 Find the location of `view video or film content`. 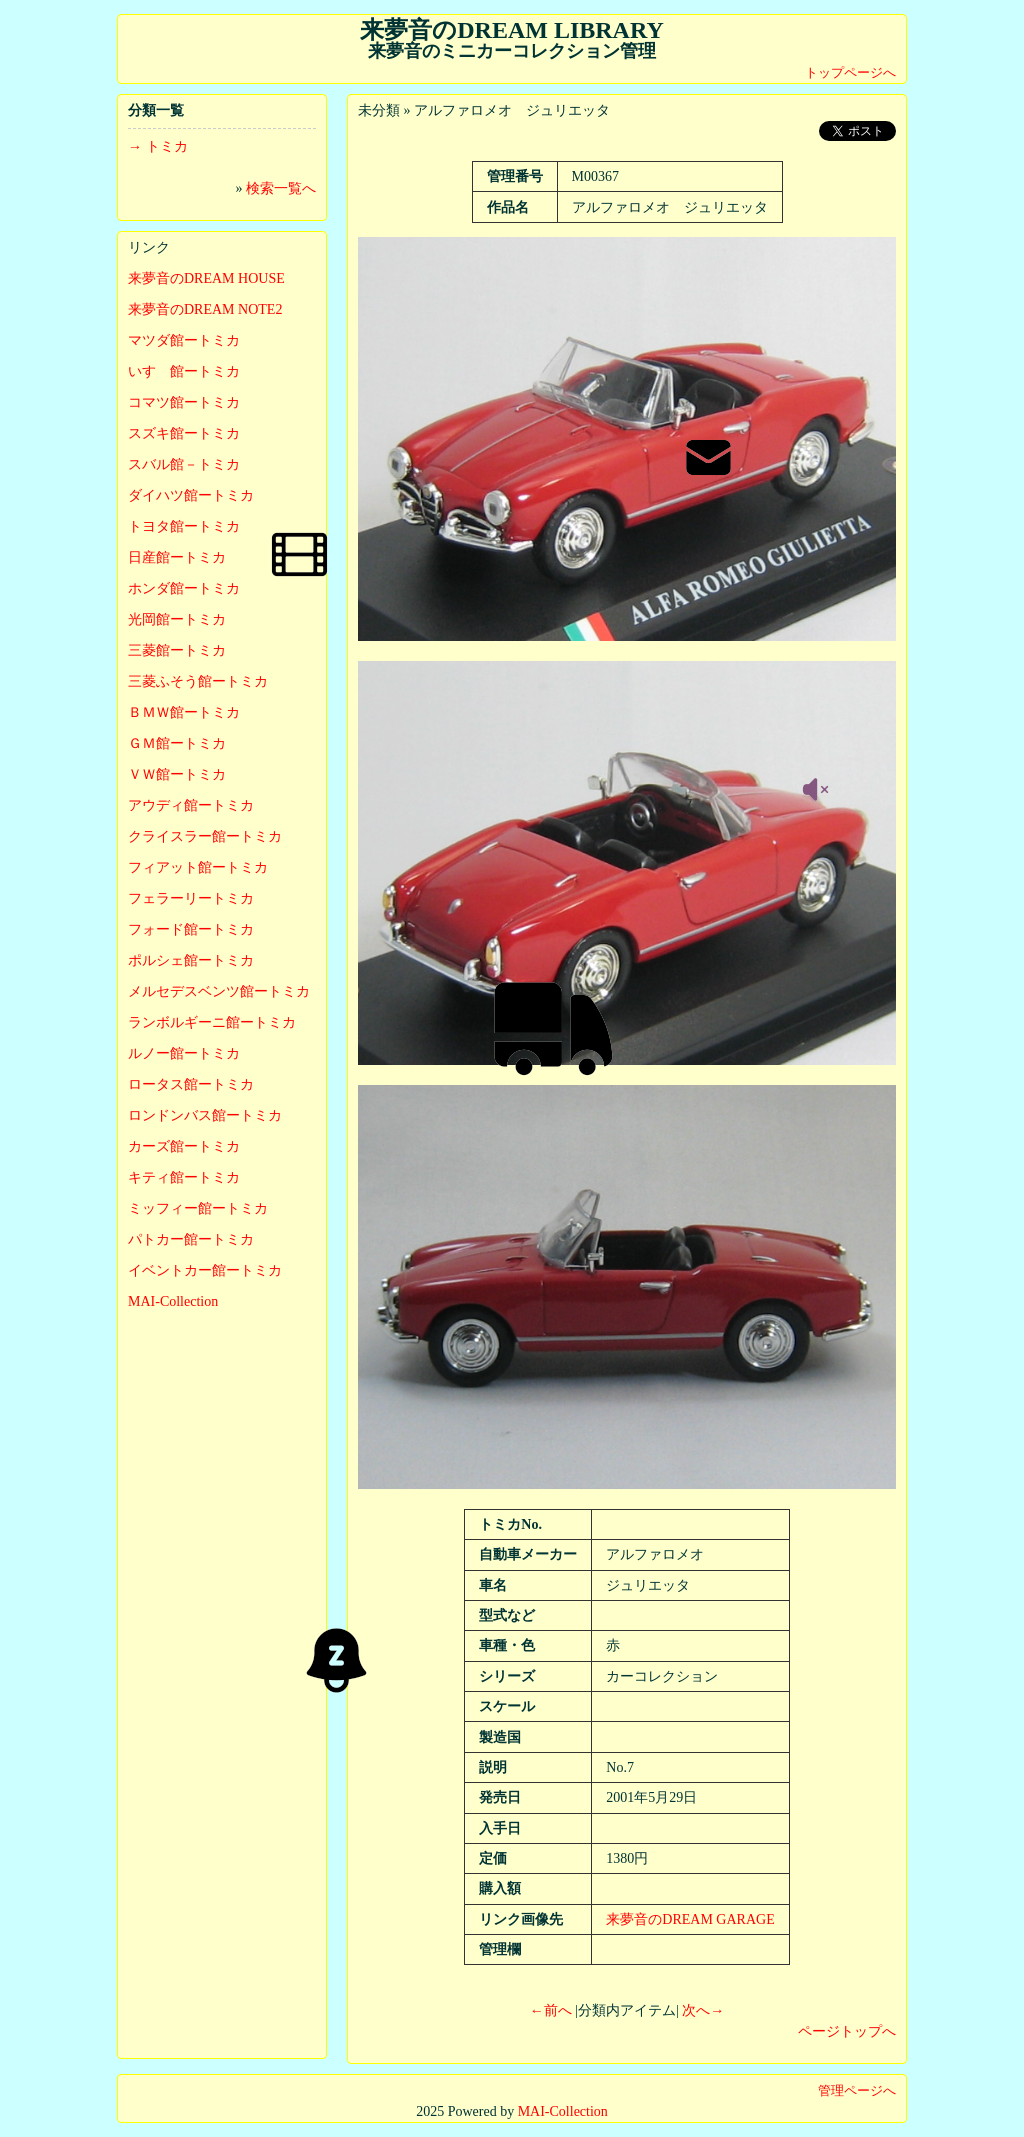

view video or film content is located at coordinates (299, 554).